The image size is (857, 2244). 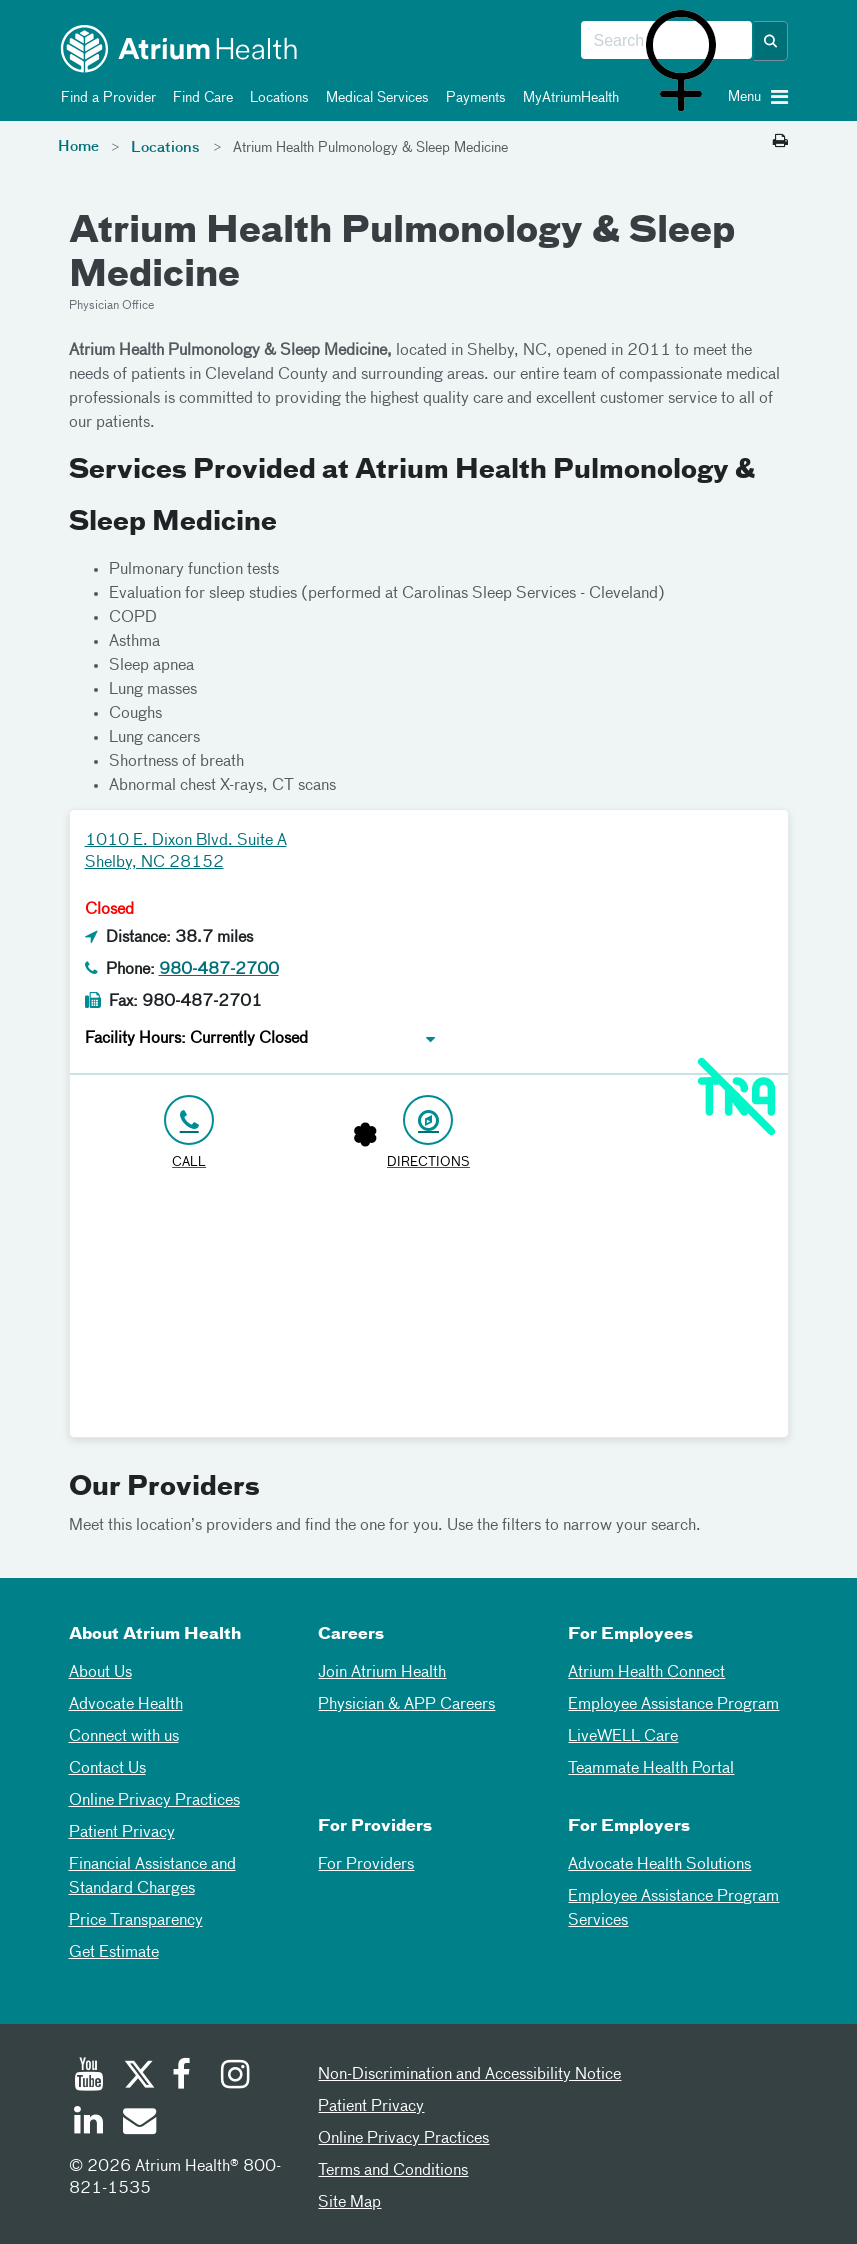 I want to click on disable HTTP trace requests, so click(x=736, y=1096).